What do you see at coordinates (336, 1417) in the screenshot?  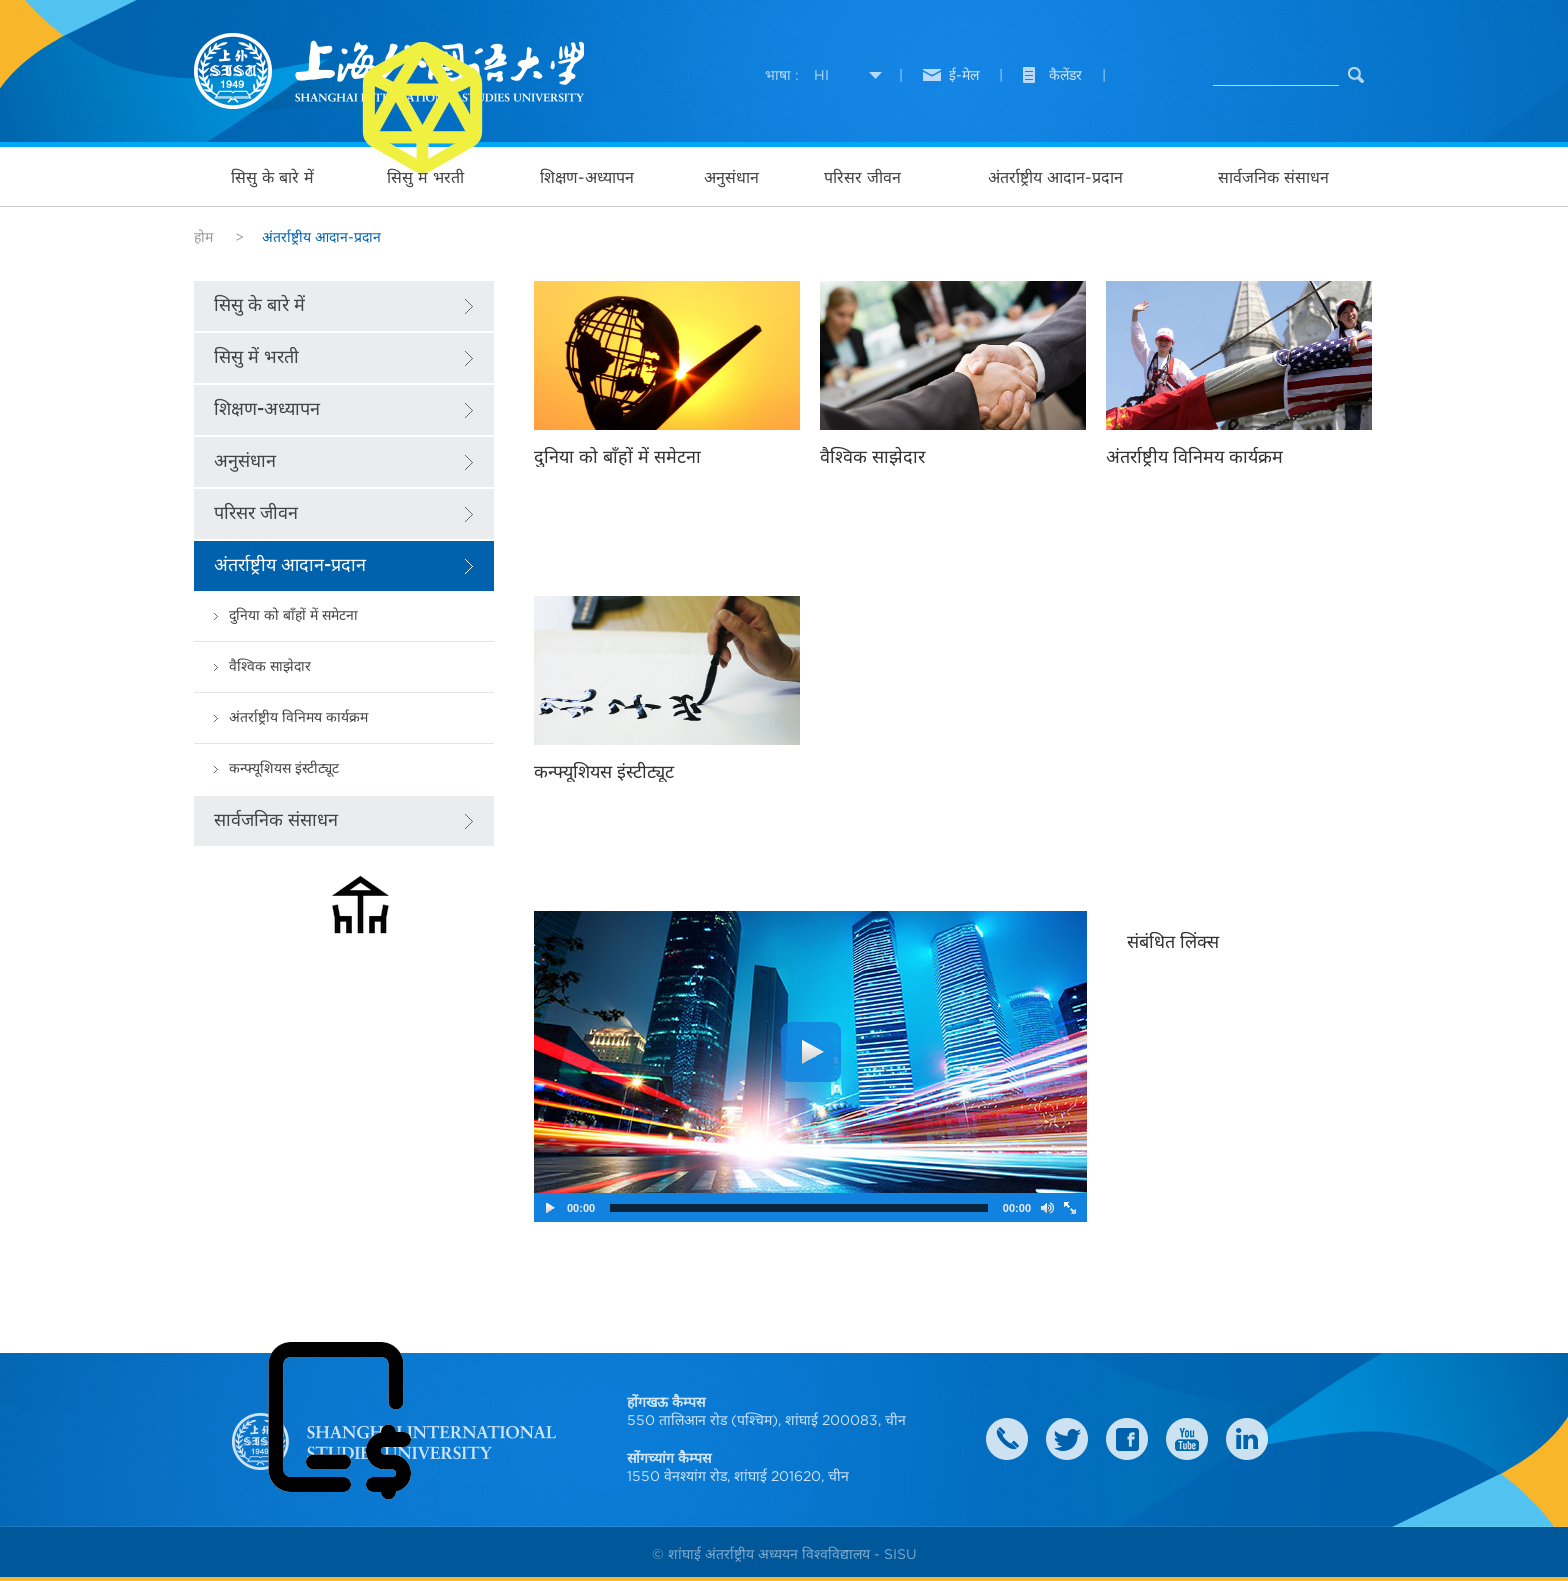 I see `view tablet payment or pricing options` at bounding box center [336, 1417].